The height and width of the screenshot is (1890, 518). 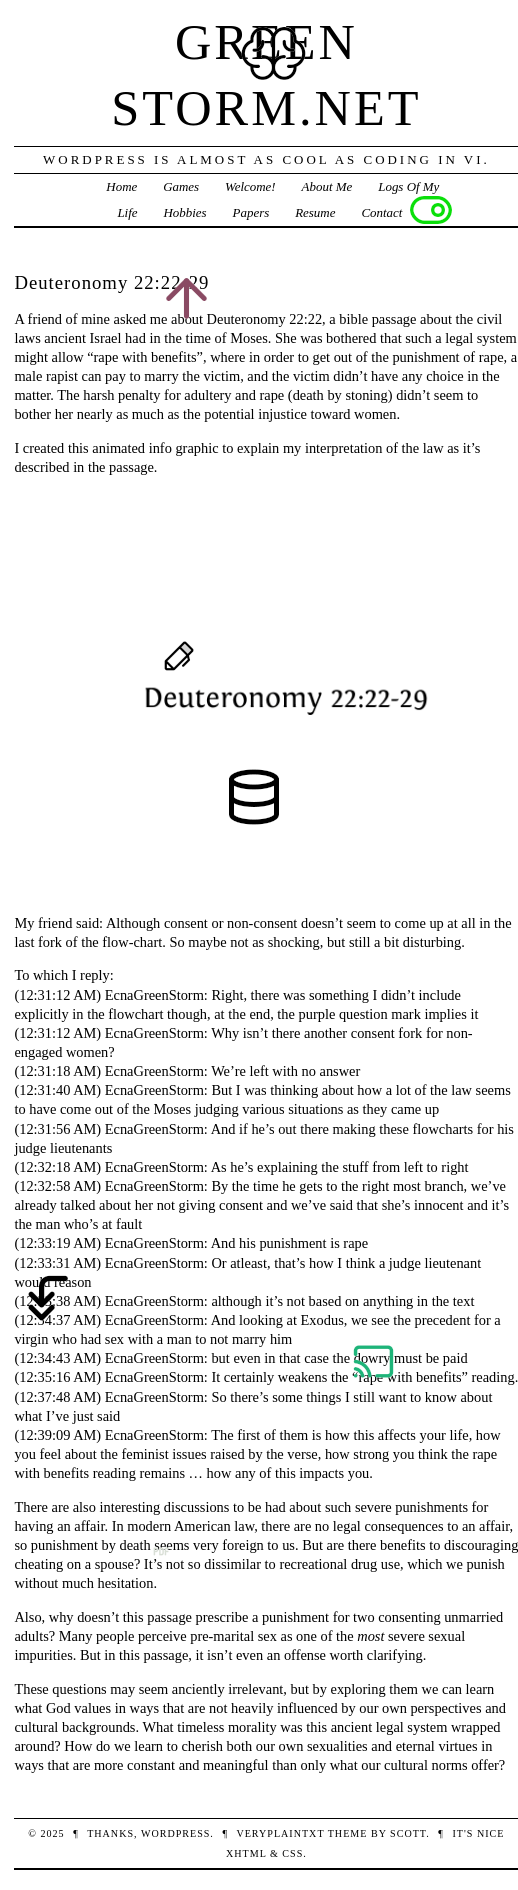 I want to click on view or open a PDF document, so click(x=161, y=1551).